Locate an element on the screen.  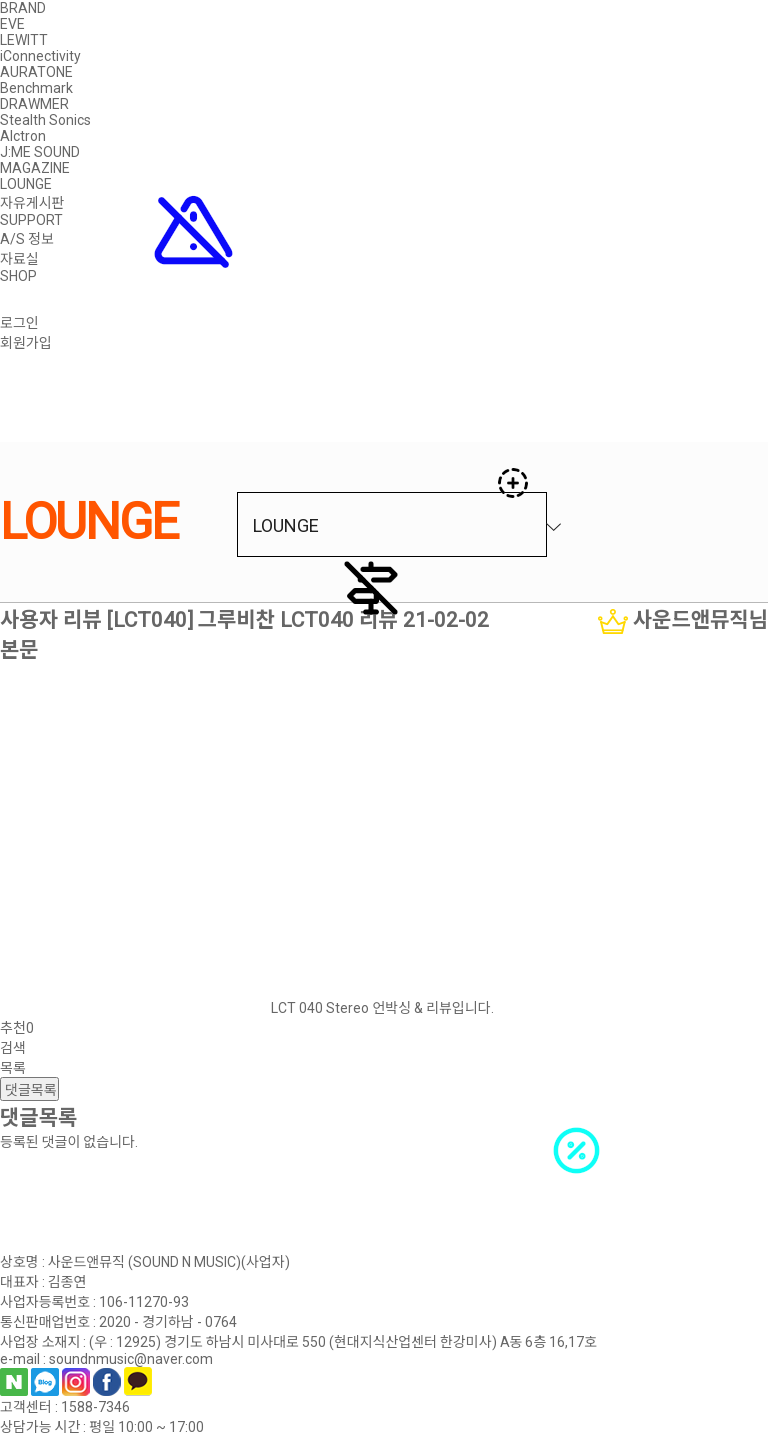
dismiss or disable warning notifications is located at coordinates (193, 232).